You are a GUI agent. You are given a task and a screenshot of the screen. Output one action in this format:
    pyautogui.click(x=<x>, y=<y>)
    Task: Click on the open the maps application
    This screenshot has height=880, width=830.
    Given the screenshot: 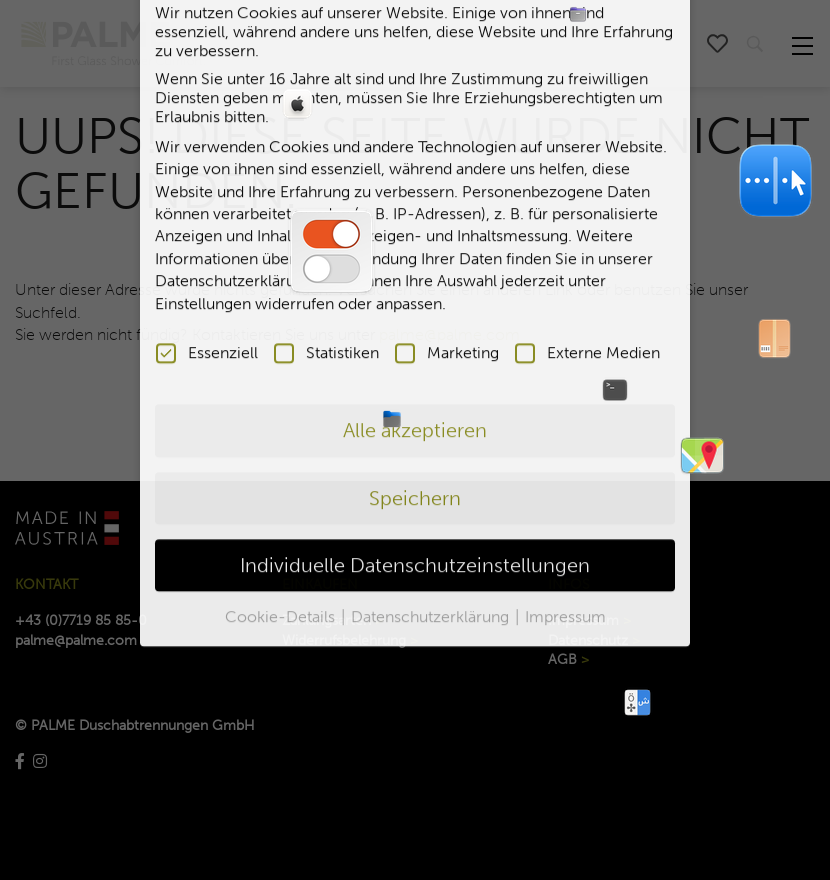 What is the action you would take?
    pyautogui.click(x=702, y=455)
    